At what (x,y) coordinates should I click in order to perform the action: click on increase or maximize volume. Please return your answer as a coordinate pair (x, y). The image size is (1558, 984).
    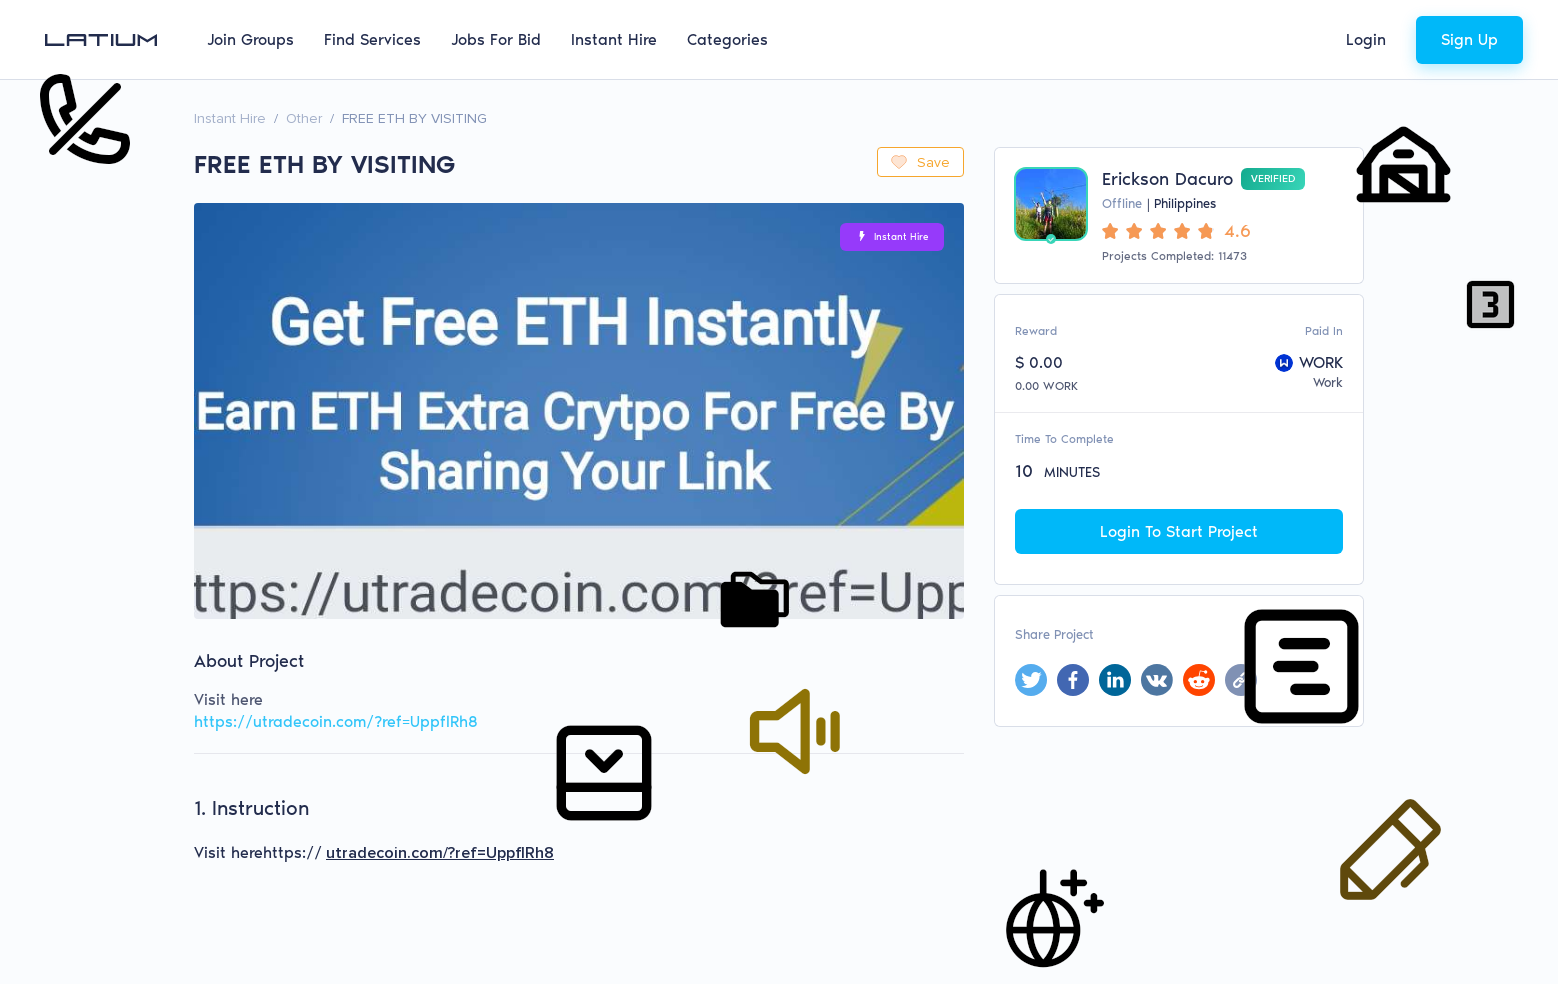
    Looking at the image, I should click on (792, 731).